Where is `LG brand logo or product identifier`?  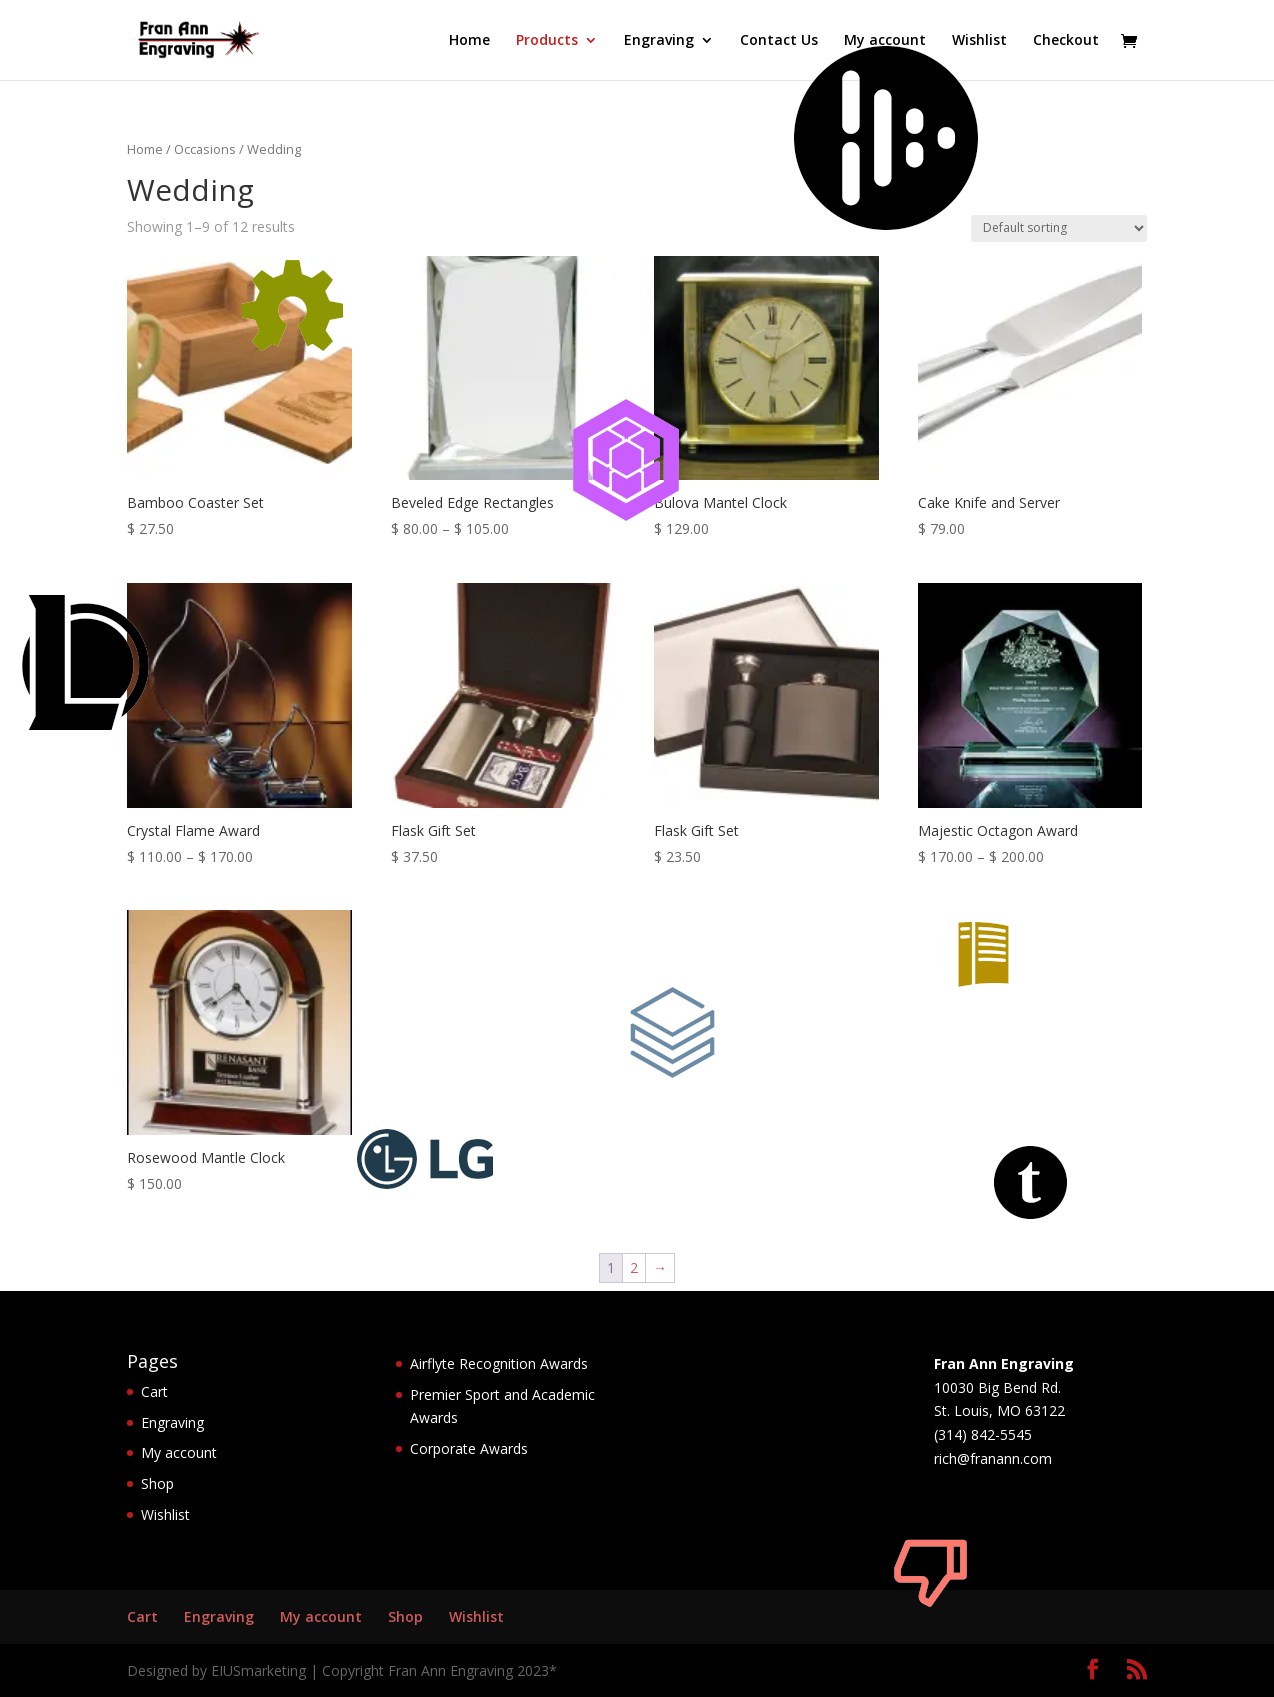 LG brand logo or product identifier is located at coordinates (425, 1159).